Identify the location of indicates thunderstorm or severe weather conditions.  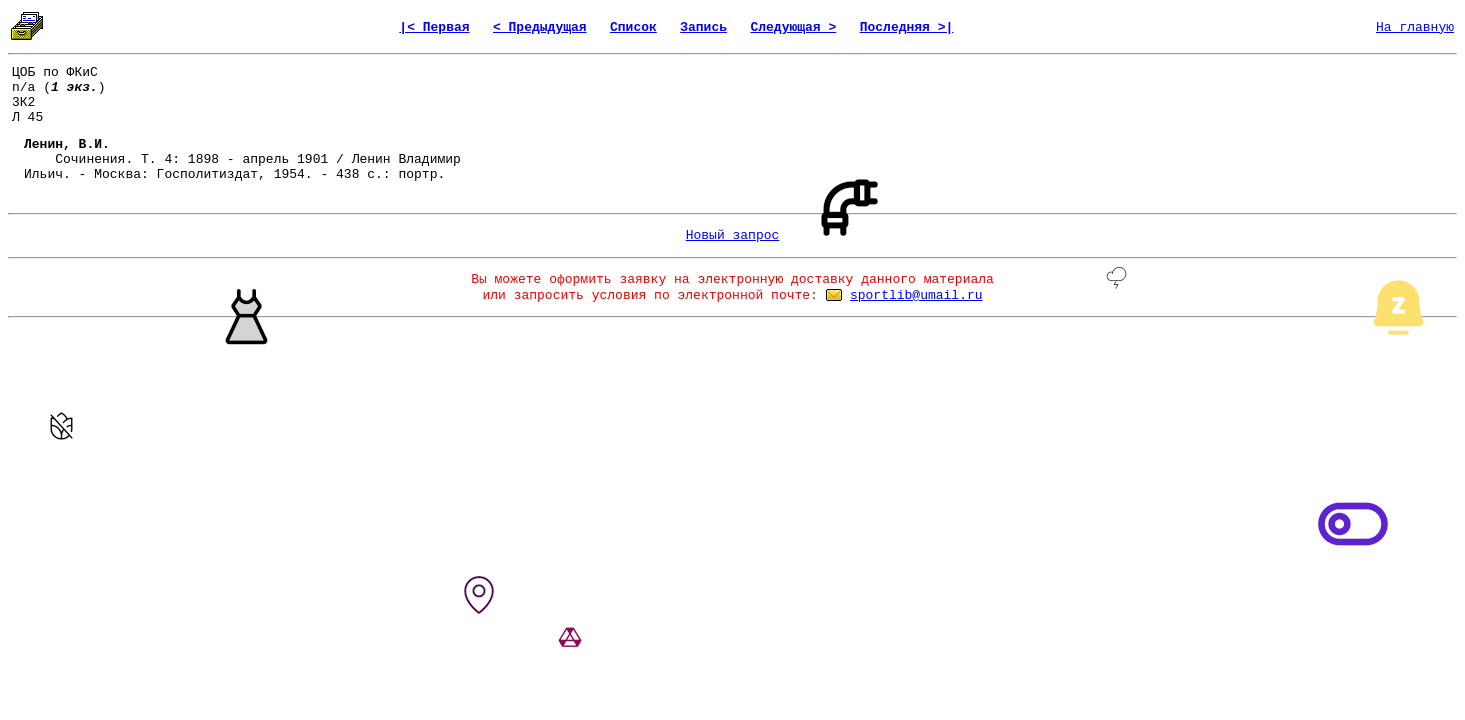
(1116, 277).